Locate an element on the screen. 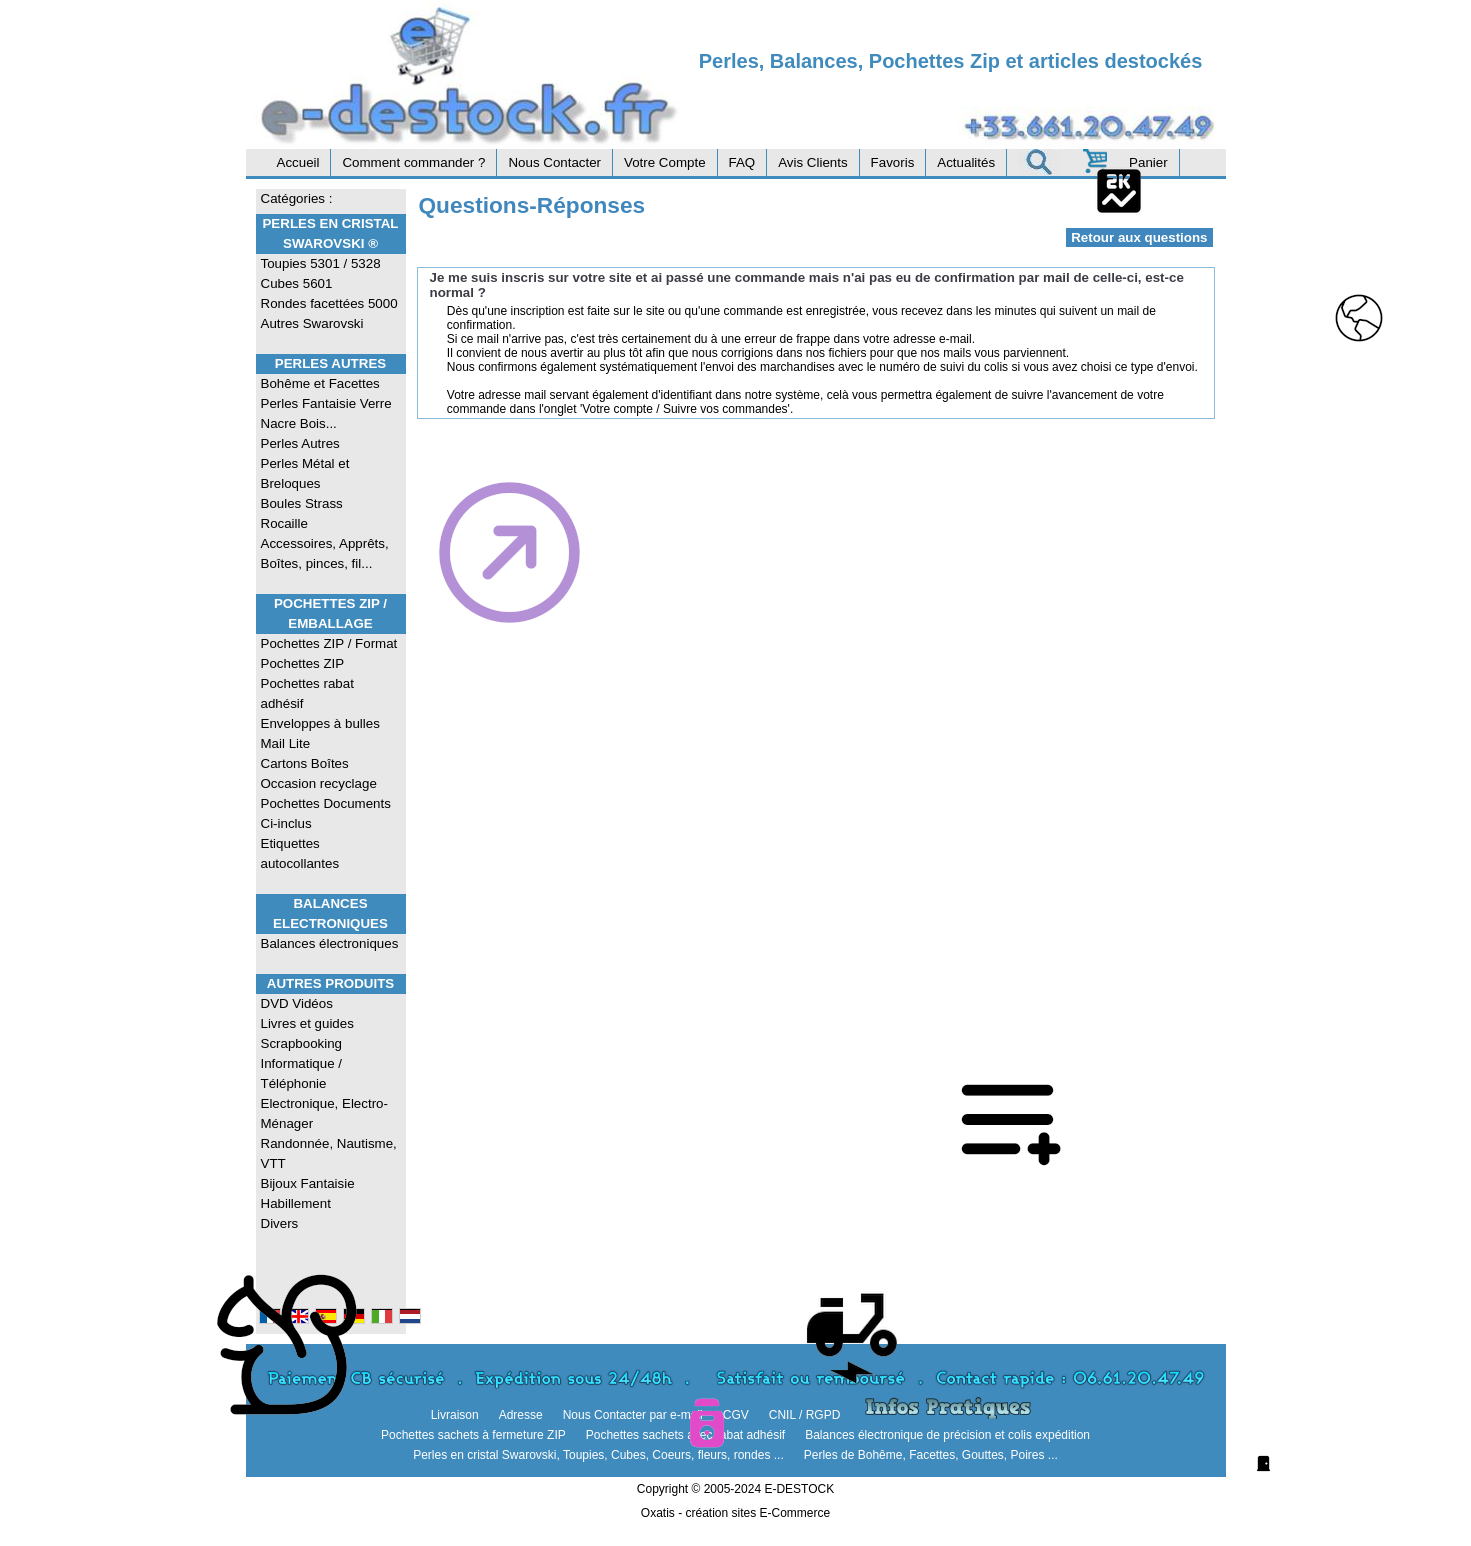 This screenshot has height=1546, width=1471. indicates dairy or milk product category is located at coordinates (707, 1423).